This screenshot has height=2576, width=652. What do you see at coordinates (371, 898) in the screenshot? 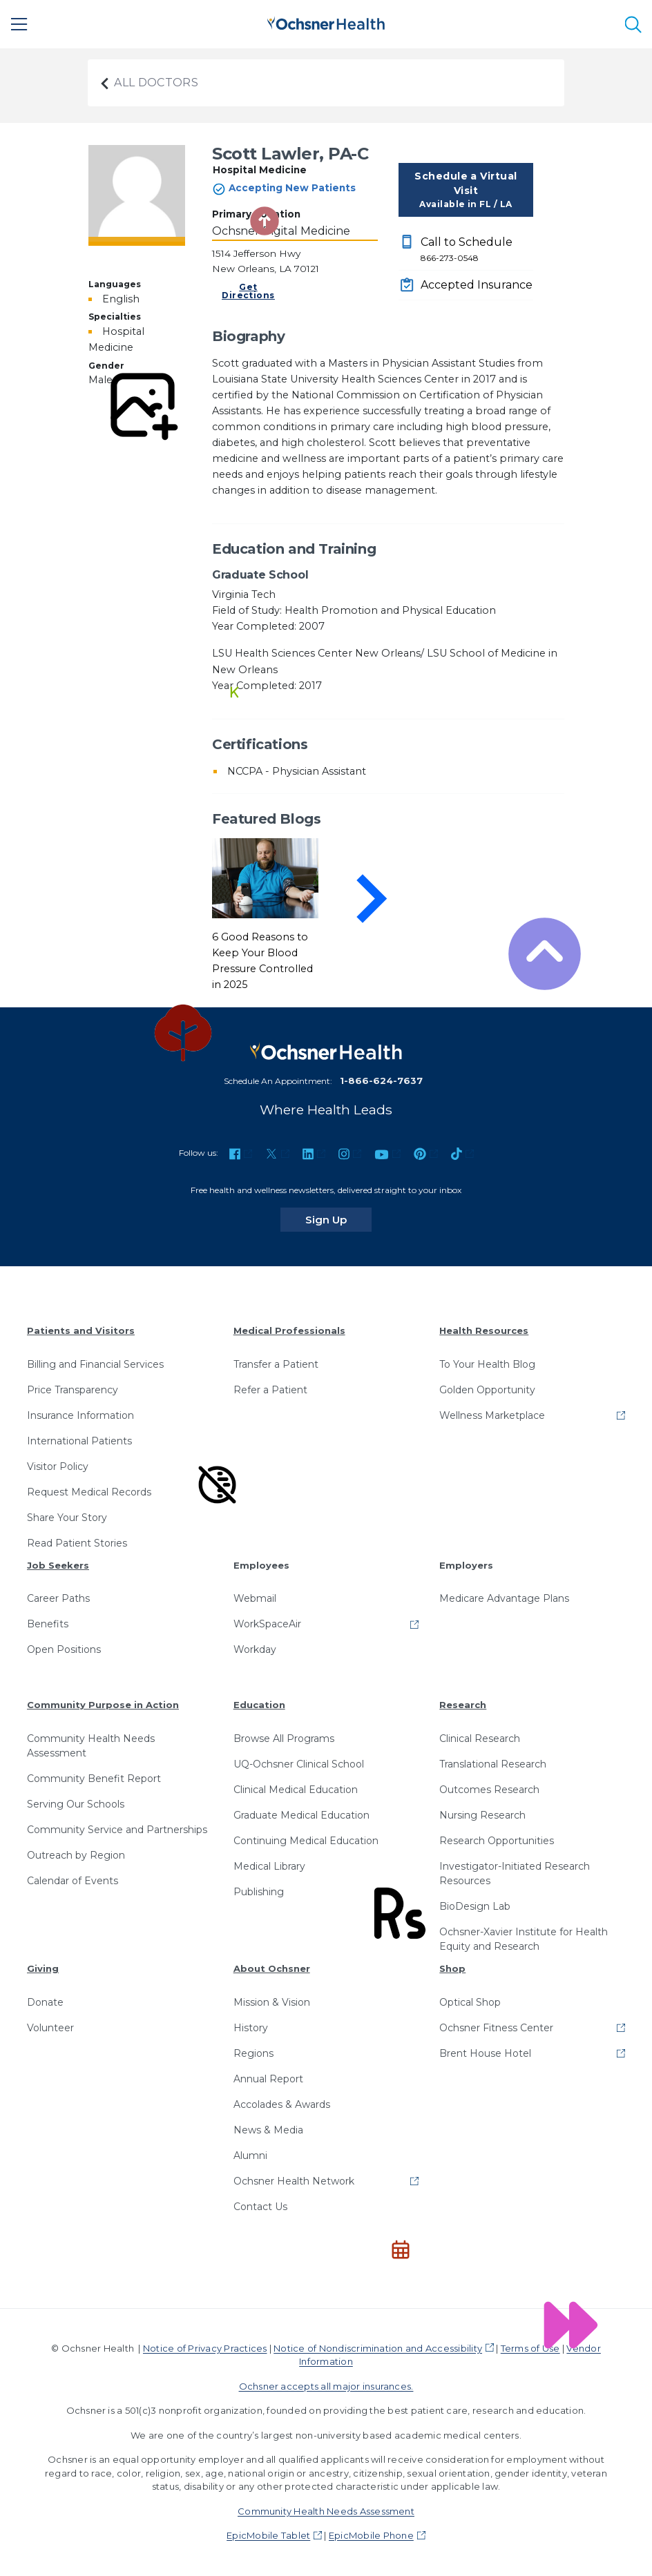
I see `navigate to the next item or screen` at bounding box center [371, 898].